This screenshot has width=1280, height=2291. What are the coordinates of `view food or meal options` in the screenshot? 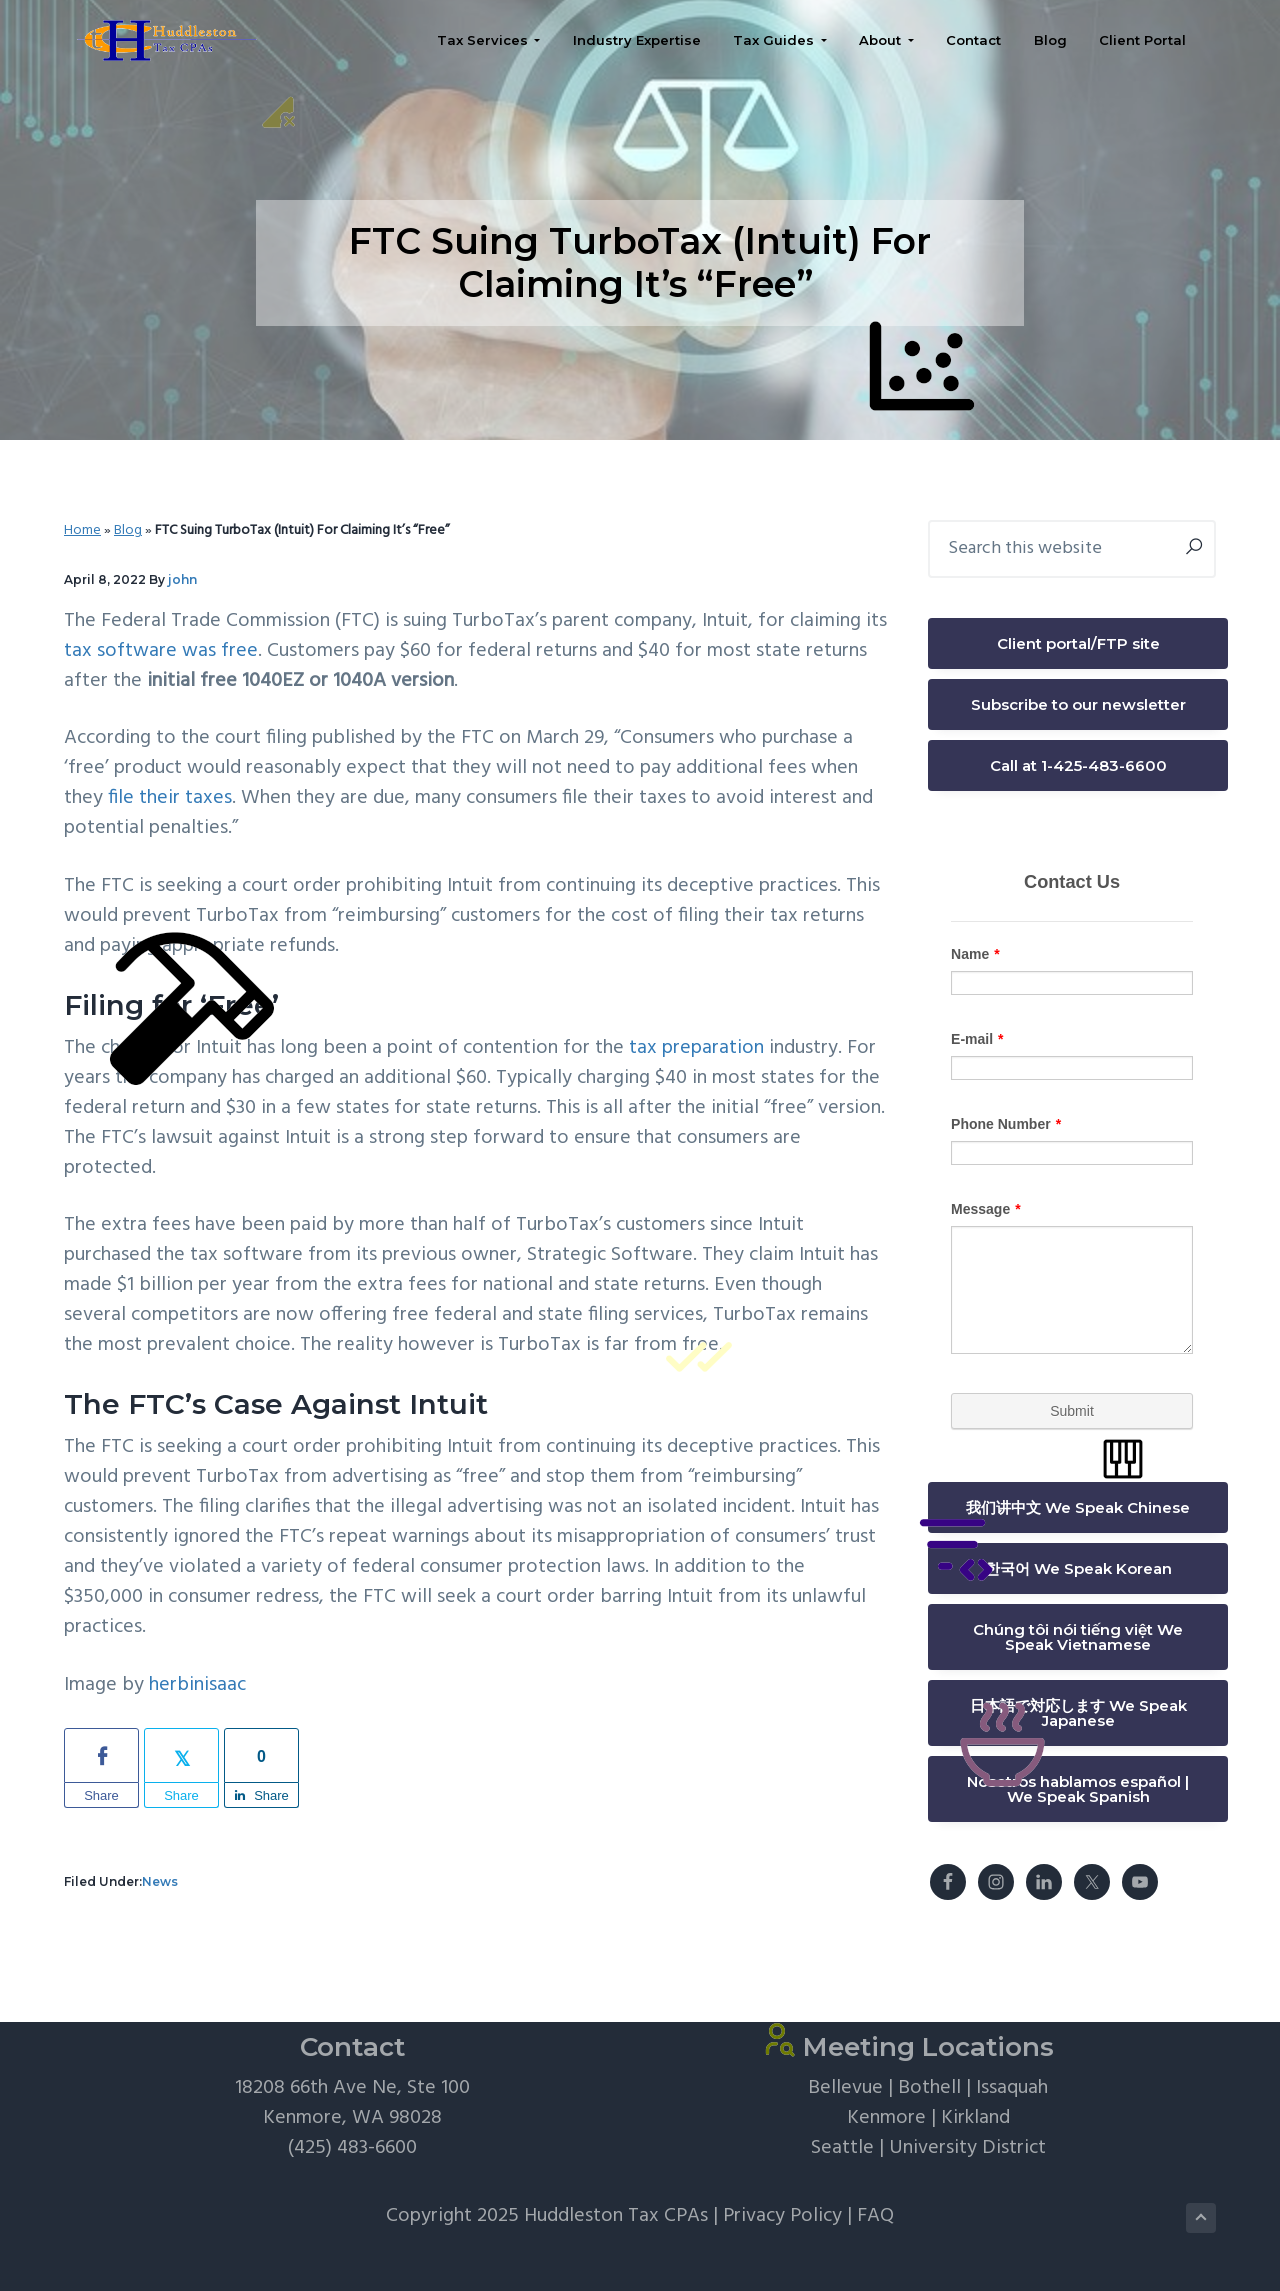 It's located at (1002, 1744).